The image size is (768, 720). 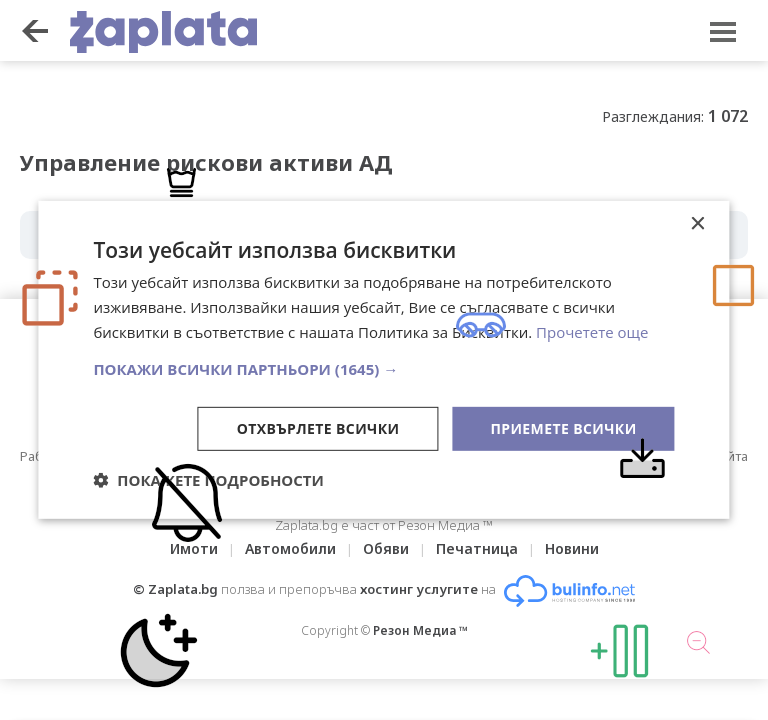 What do you see at coordinates (624, 651) in the screenshot?
I see `add a new column to the left` at bounding box center [624, 651].